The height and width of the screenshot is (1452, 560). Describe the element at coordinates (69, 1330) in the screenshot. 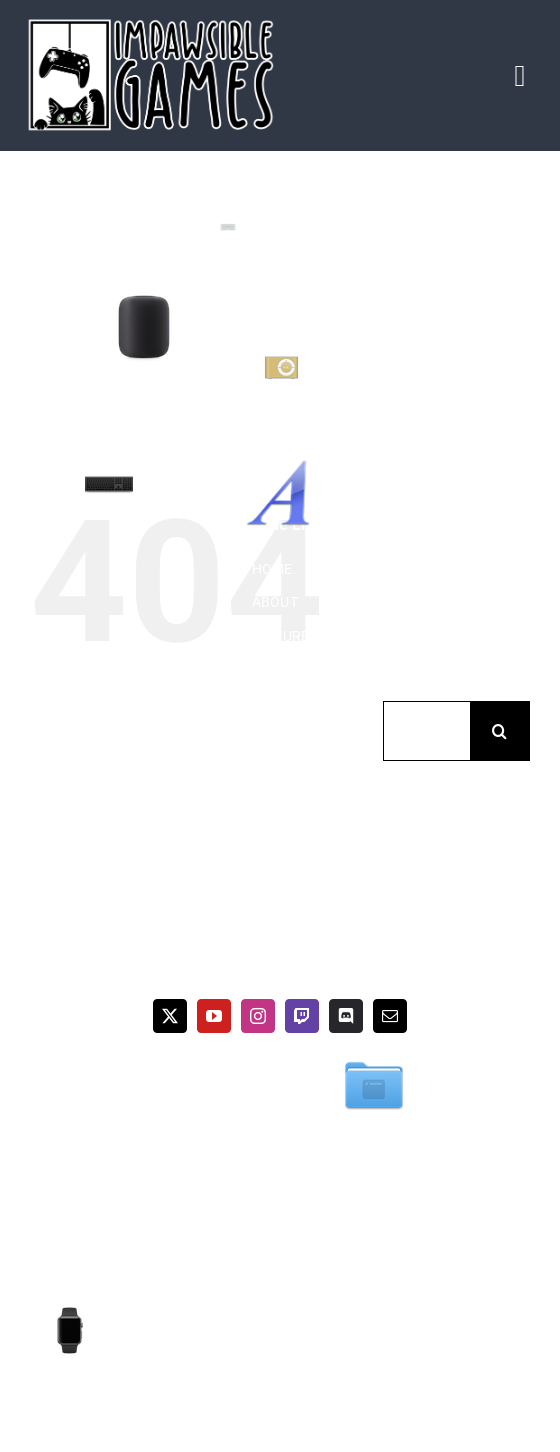

I see `apple watch device icon` at that location.